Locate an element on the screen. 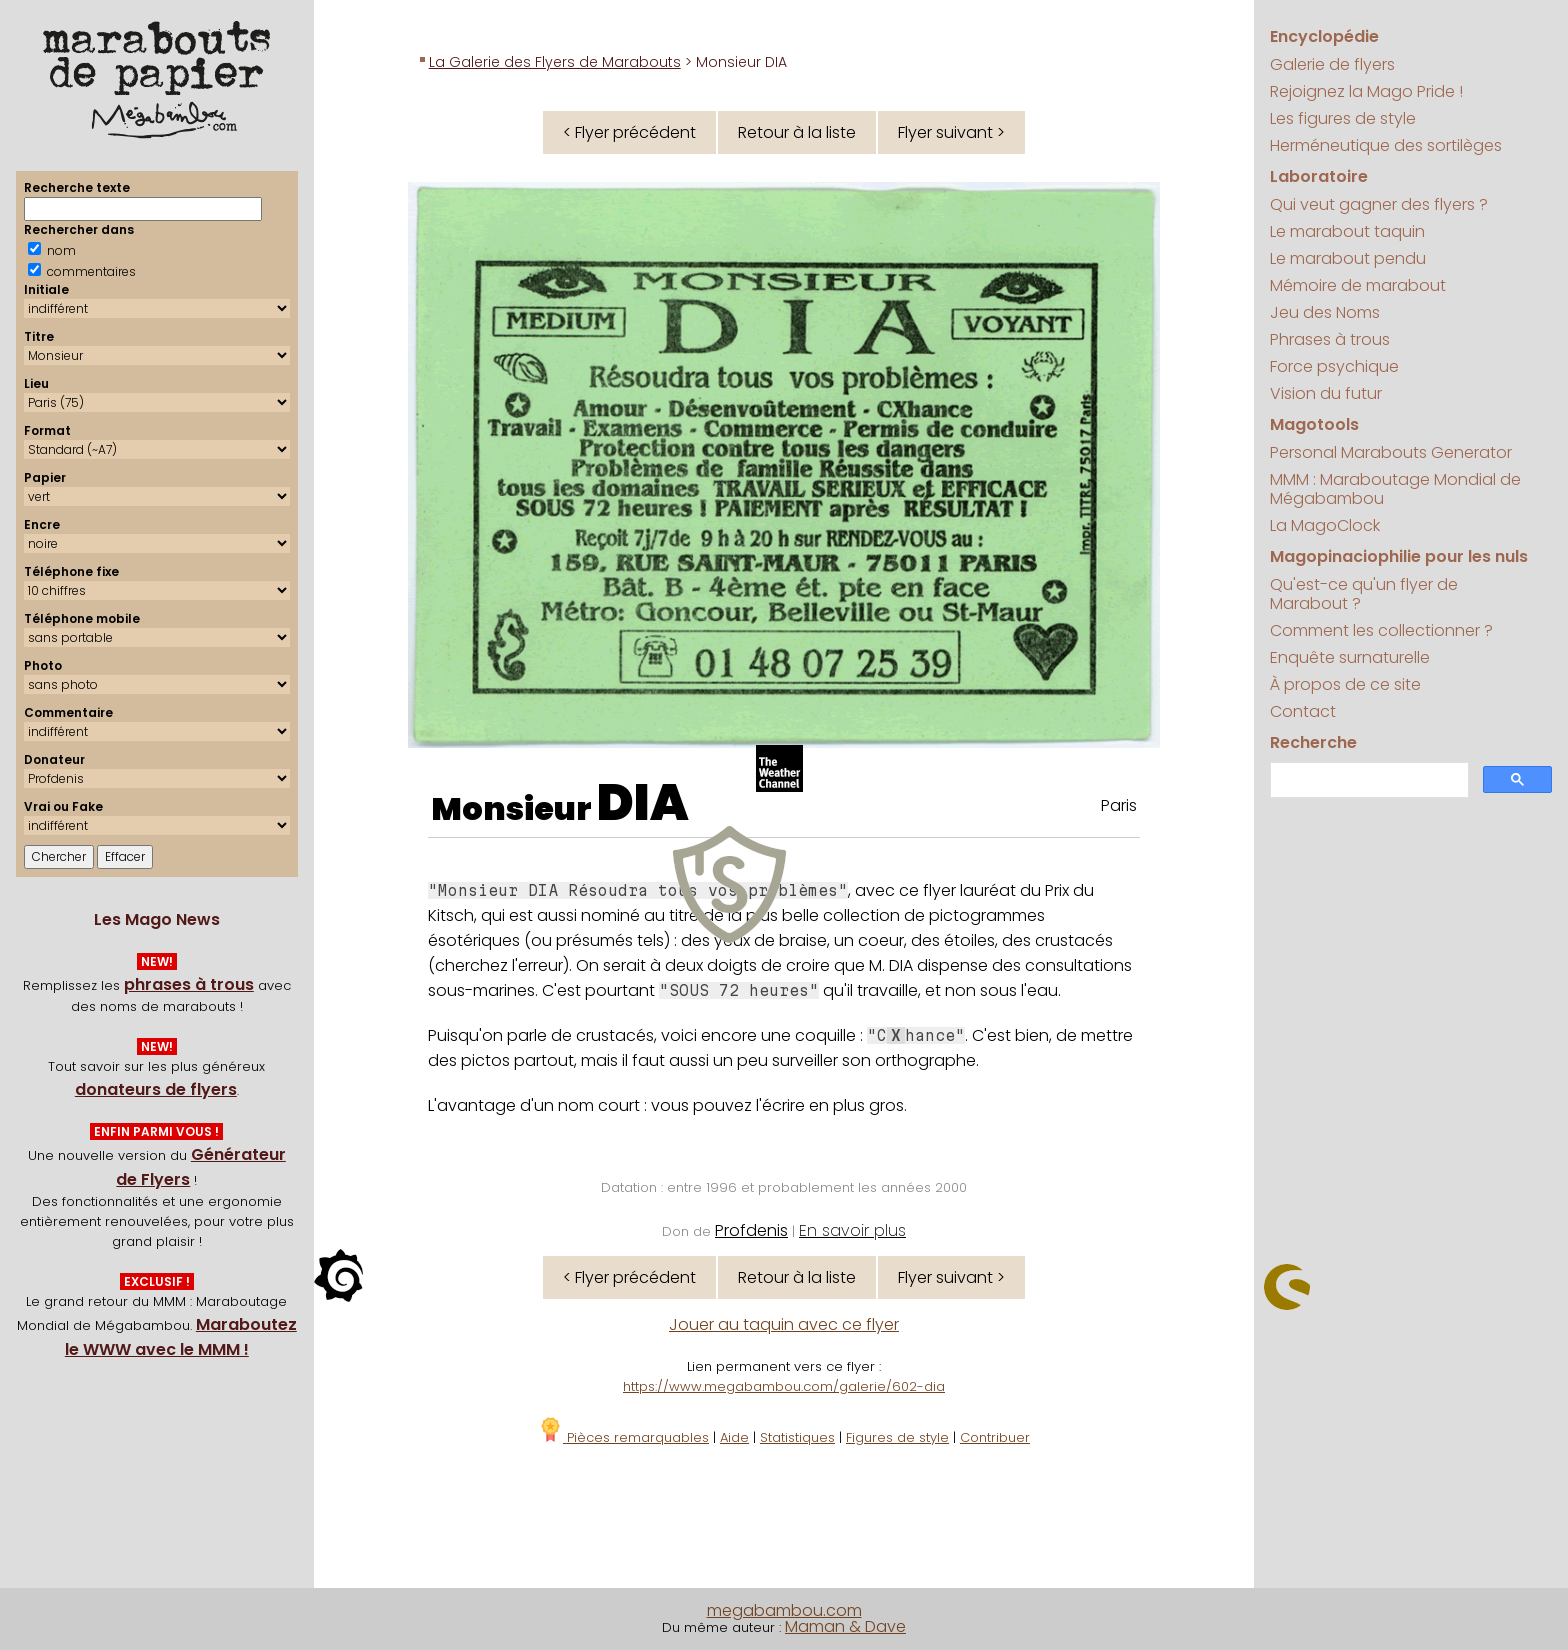  Shopware e-commerce platform logo is located at coordinates (1287, 1287).